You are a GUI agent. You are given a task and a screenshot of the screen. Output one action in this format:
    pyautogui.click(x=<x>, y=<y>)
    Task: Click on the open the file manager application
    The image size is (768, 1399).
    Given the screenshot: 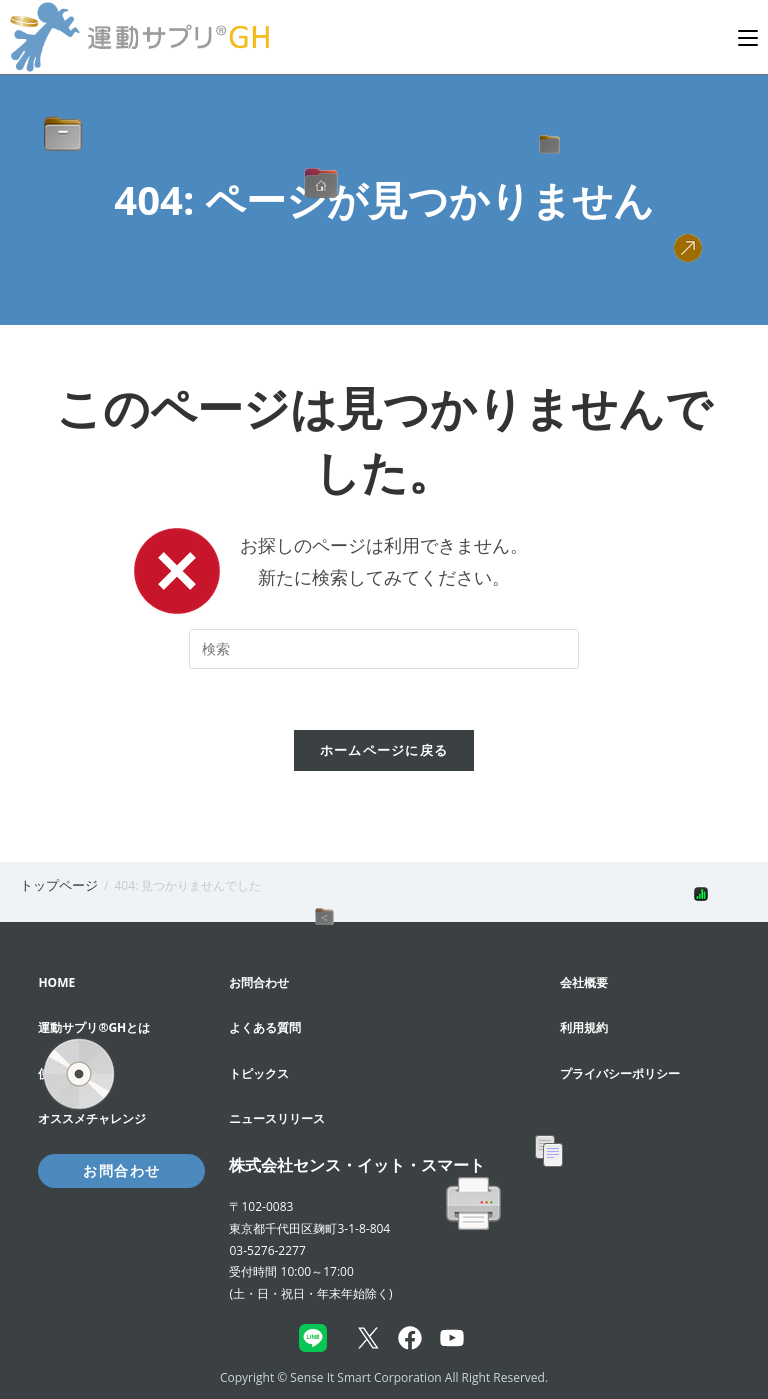 What is the action you would take?
    pyautogui.click(x=63, y=133)
    